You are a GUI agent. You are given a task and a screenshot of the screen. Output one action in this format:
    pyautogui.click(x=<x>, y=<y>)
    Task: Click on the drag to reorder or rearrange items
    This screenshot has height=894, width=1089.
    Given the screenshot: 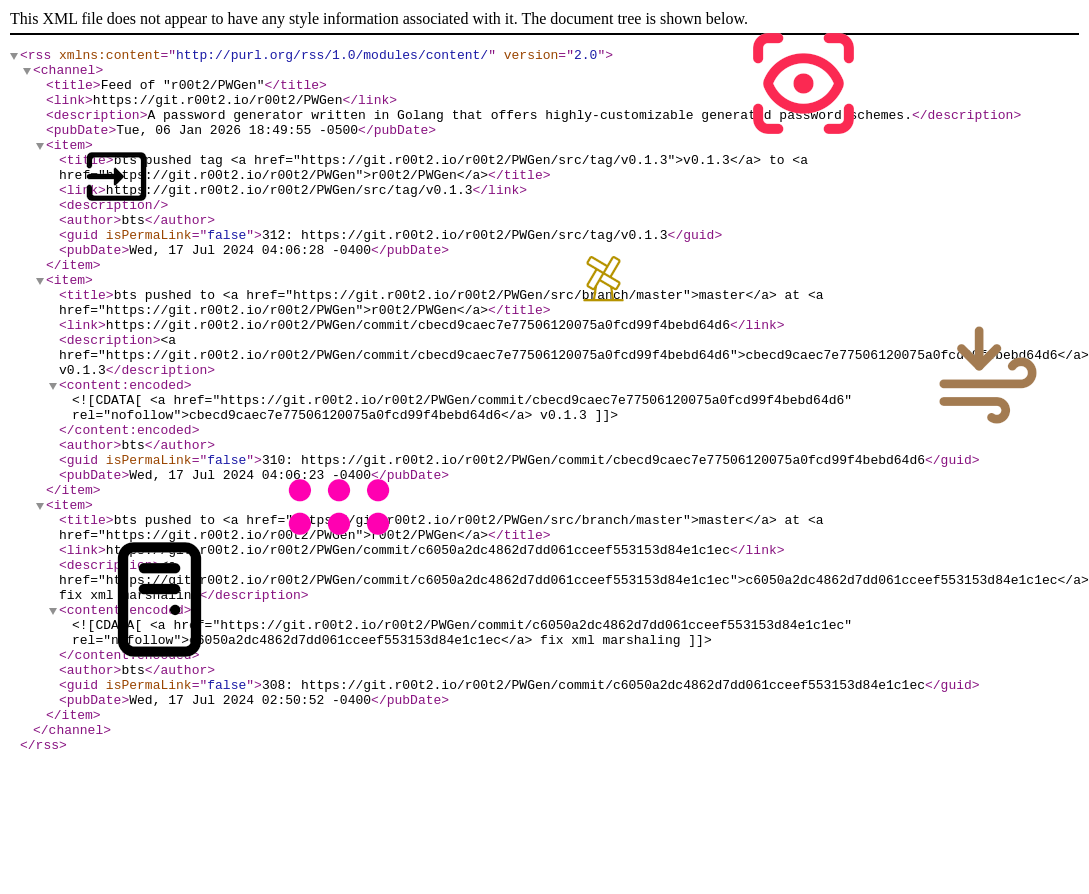 What is the action you would take?
    pyautogui.click(x=339, y=507)
    